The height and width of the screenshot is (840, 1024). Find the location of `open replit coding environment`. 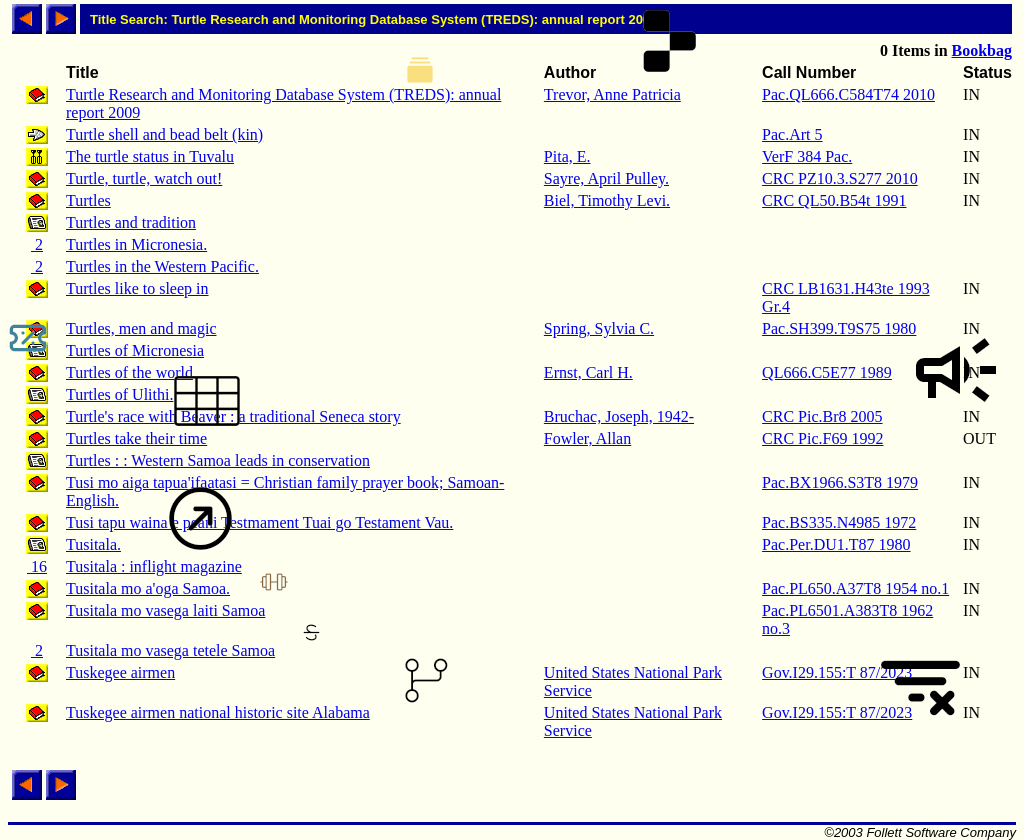

open replit coding environment is located at coordinates (665, 41).